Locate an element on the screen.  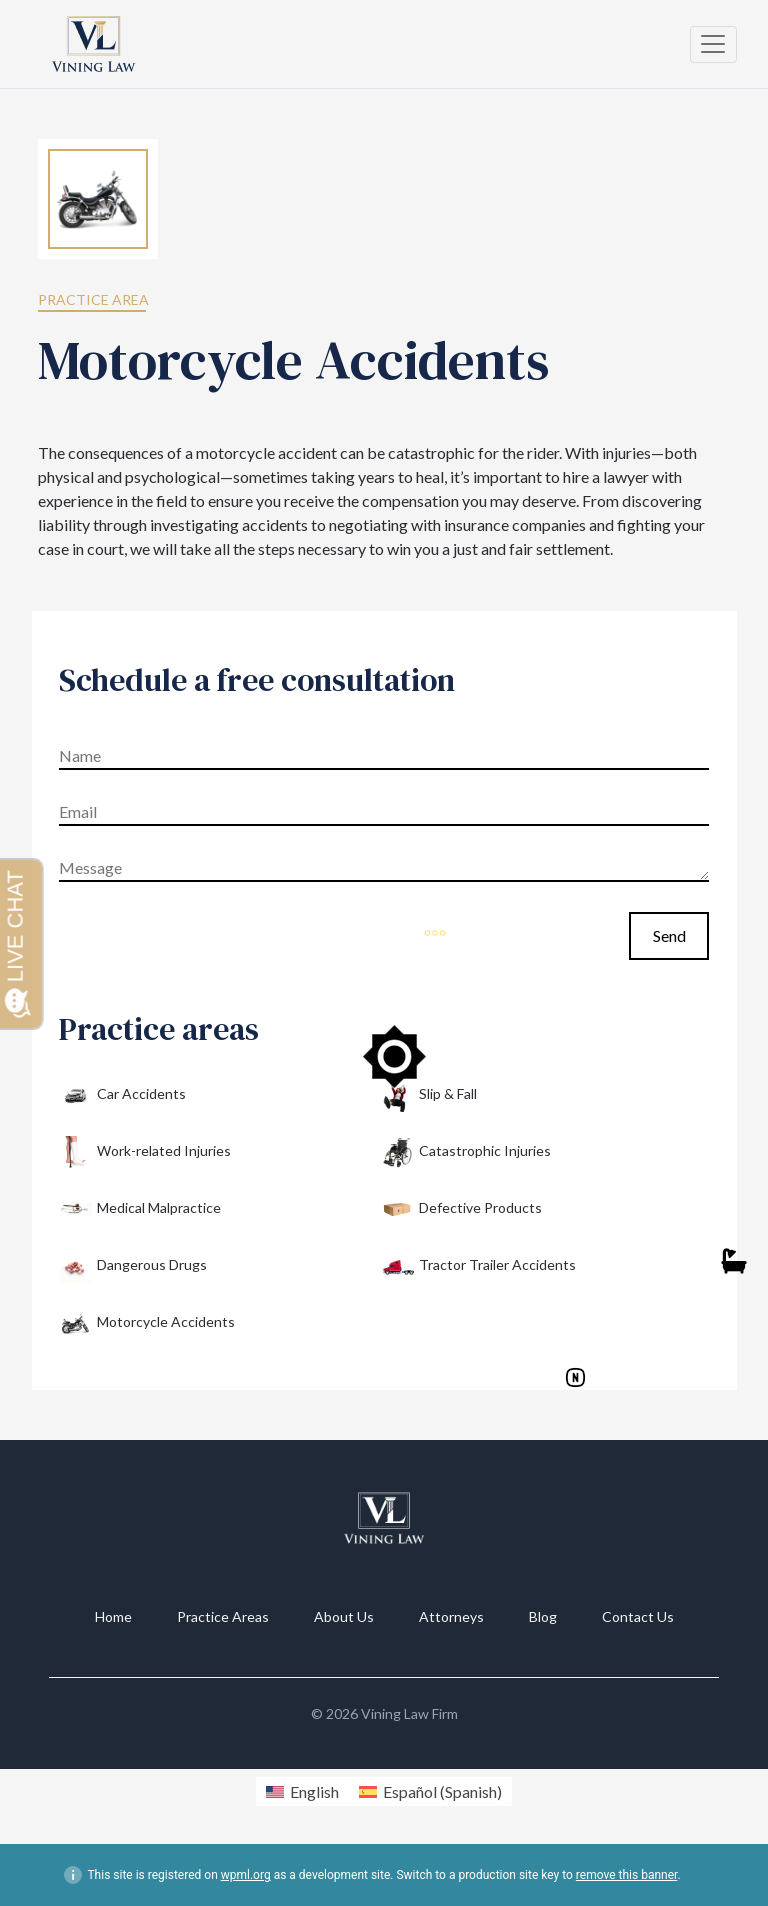
open more options menu is located at coordinates (435, 933).